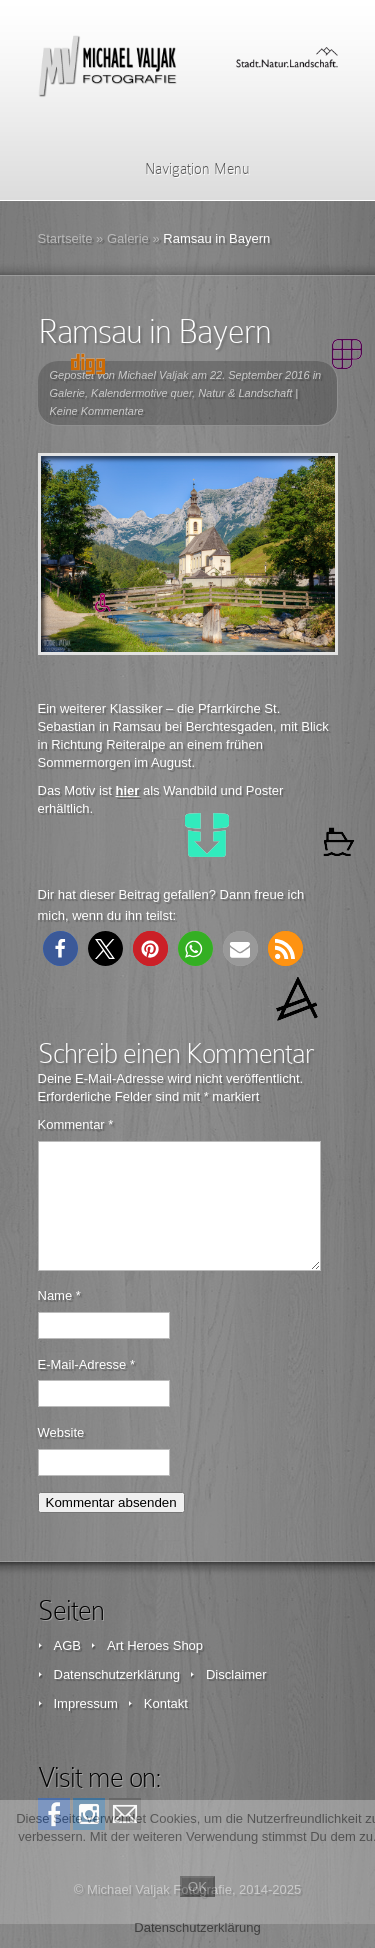  Describe the element at coordinates (102, 602) in the screenshot. I see `indicates wheelchair accessible facilities` at that location.